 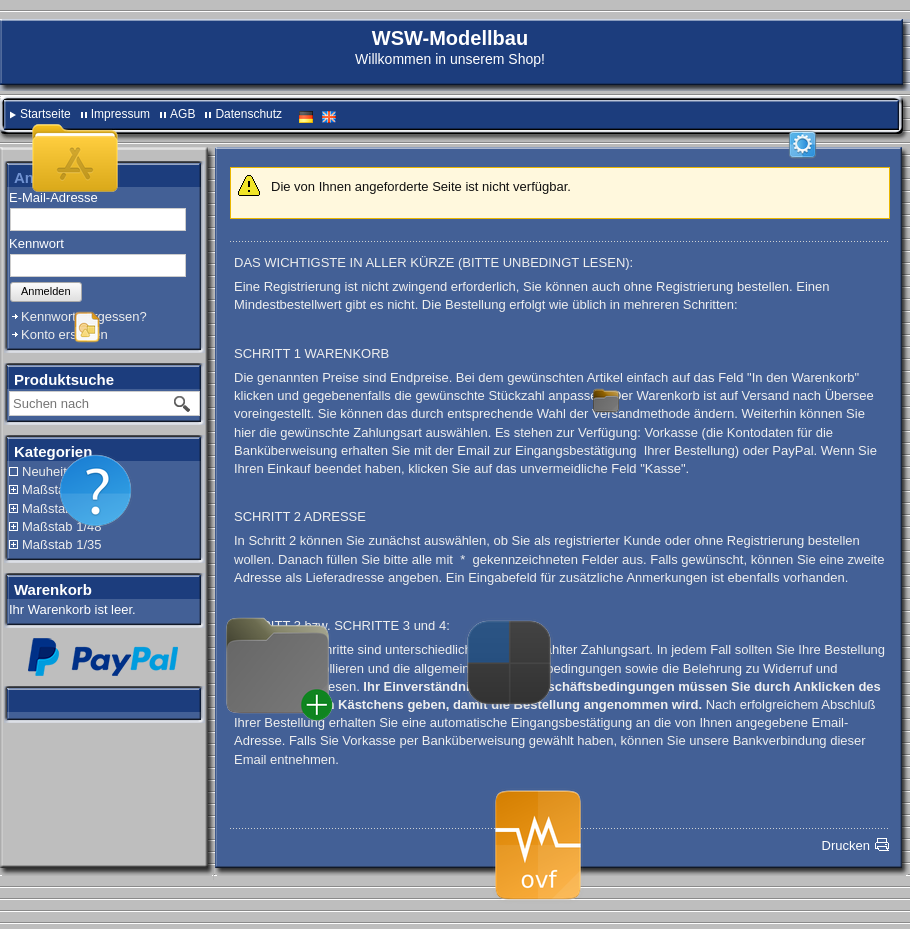 I want to click on create a new folder, so click(x=277, y=665).